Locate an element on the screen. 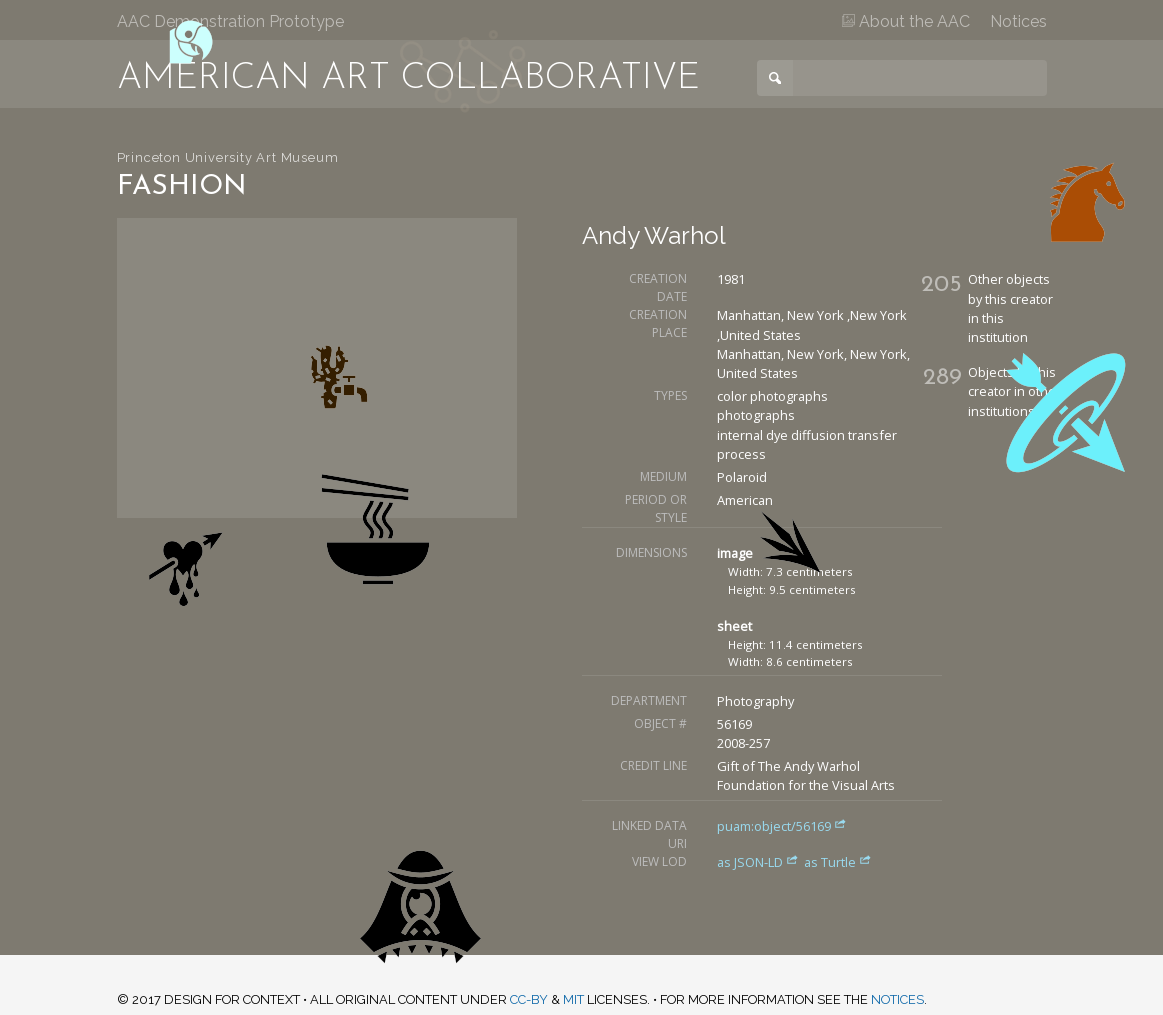 This screenshot has width=1163, height=1015. tap to water or care for your cactus is located at coordinates (339, 377).